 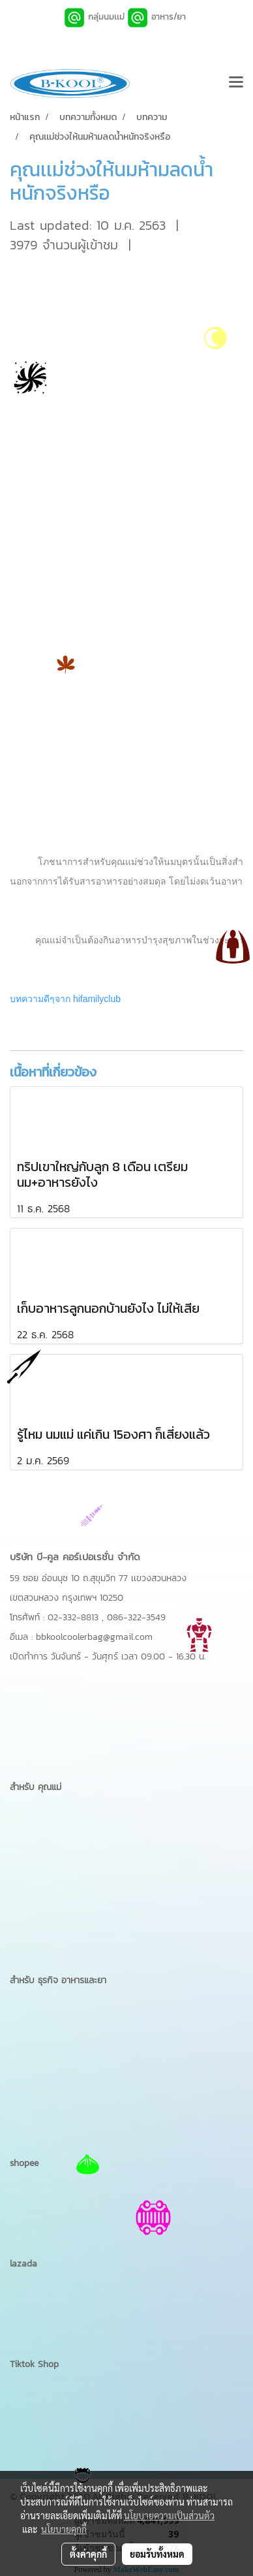 I want to click on view engine or vehicle diagnostics, so click(x=91, y=1515).